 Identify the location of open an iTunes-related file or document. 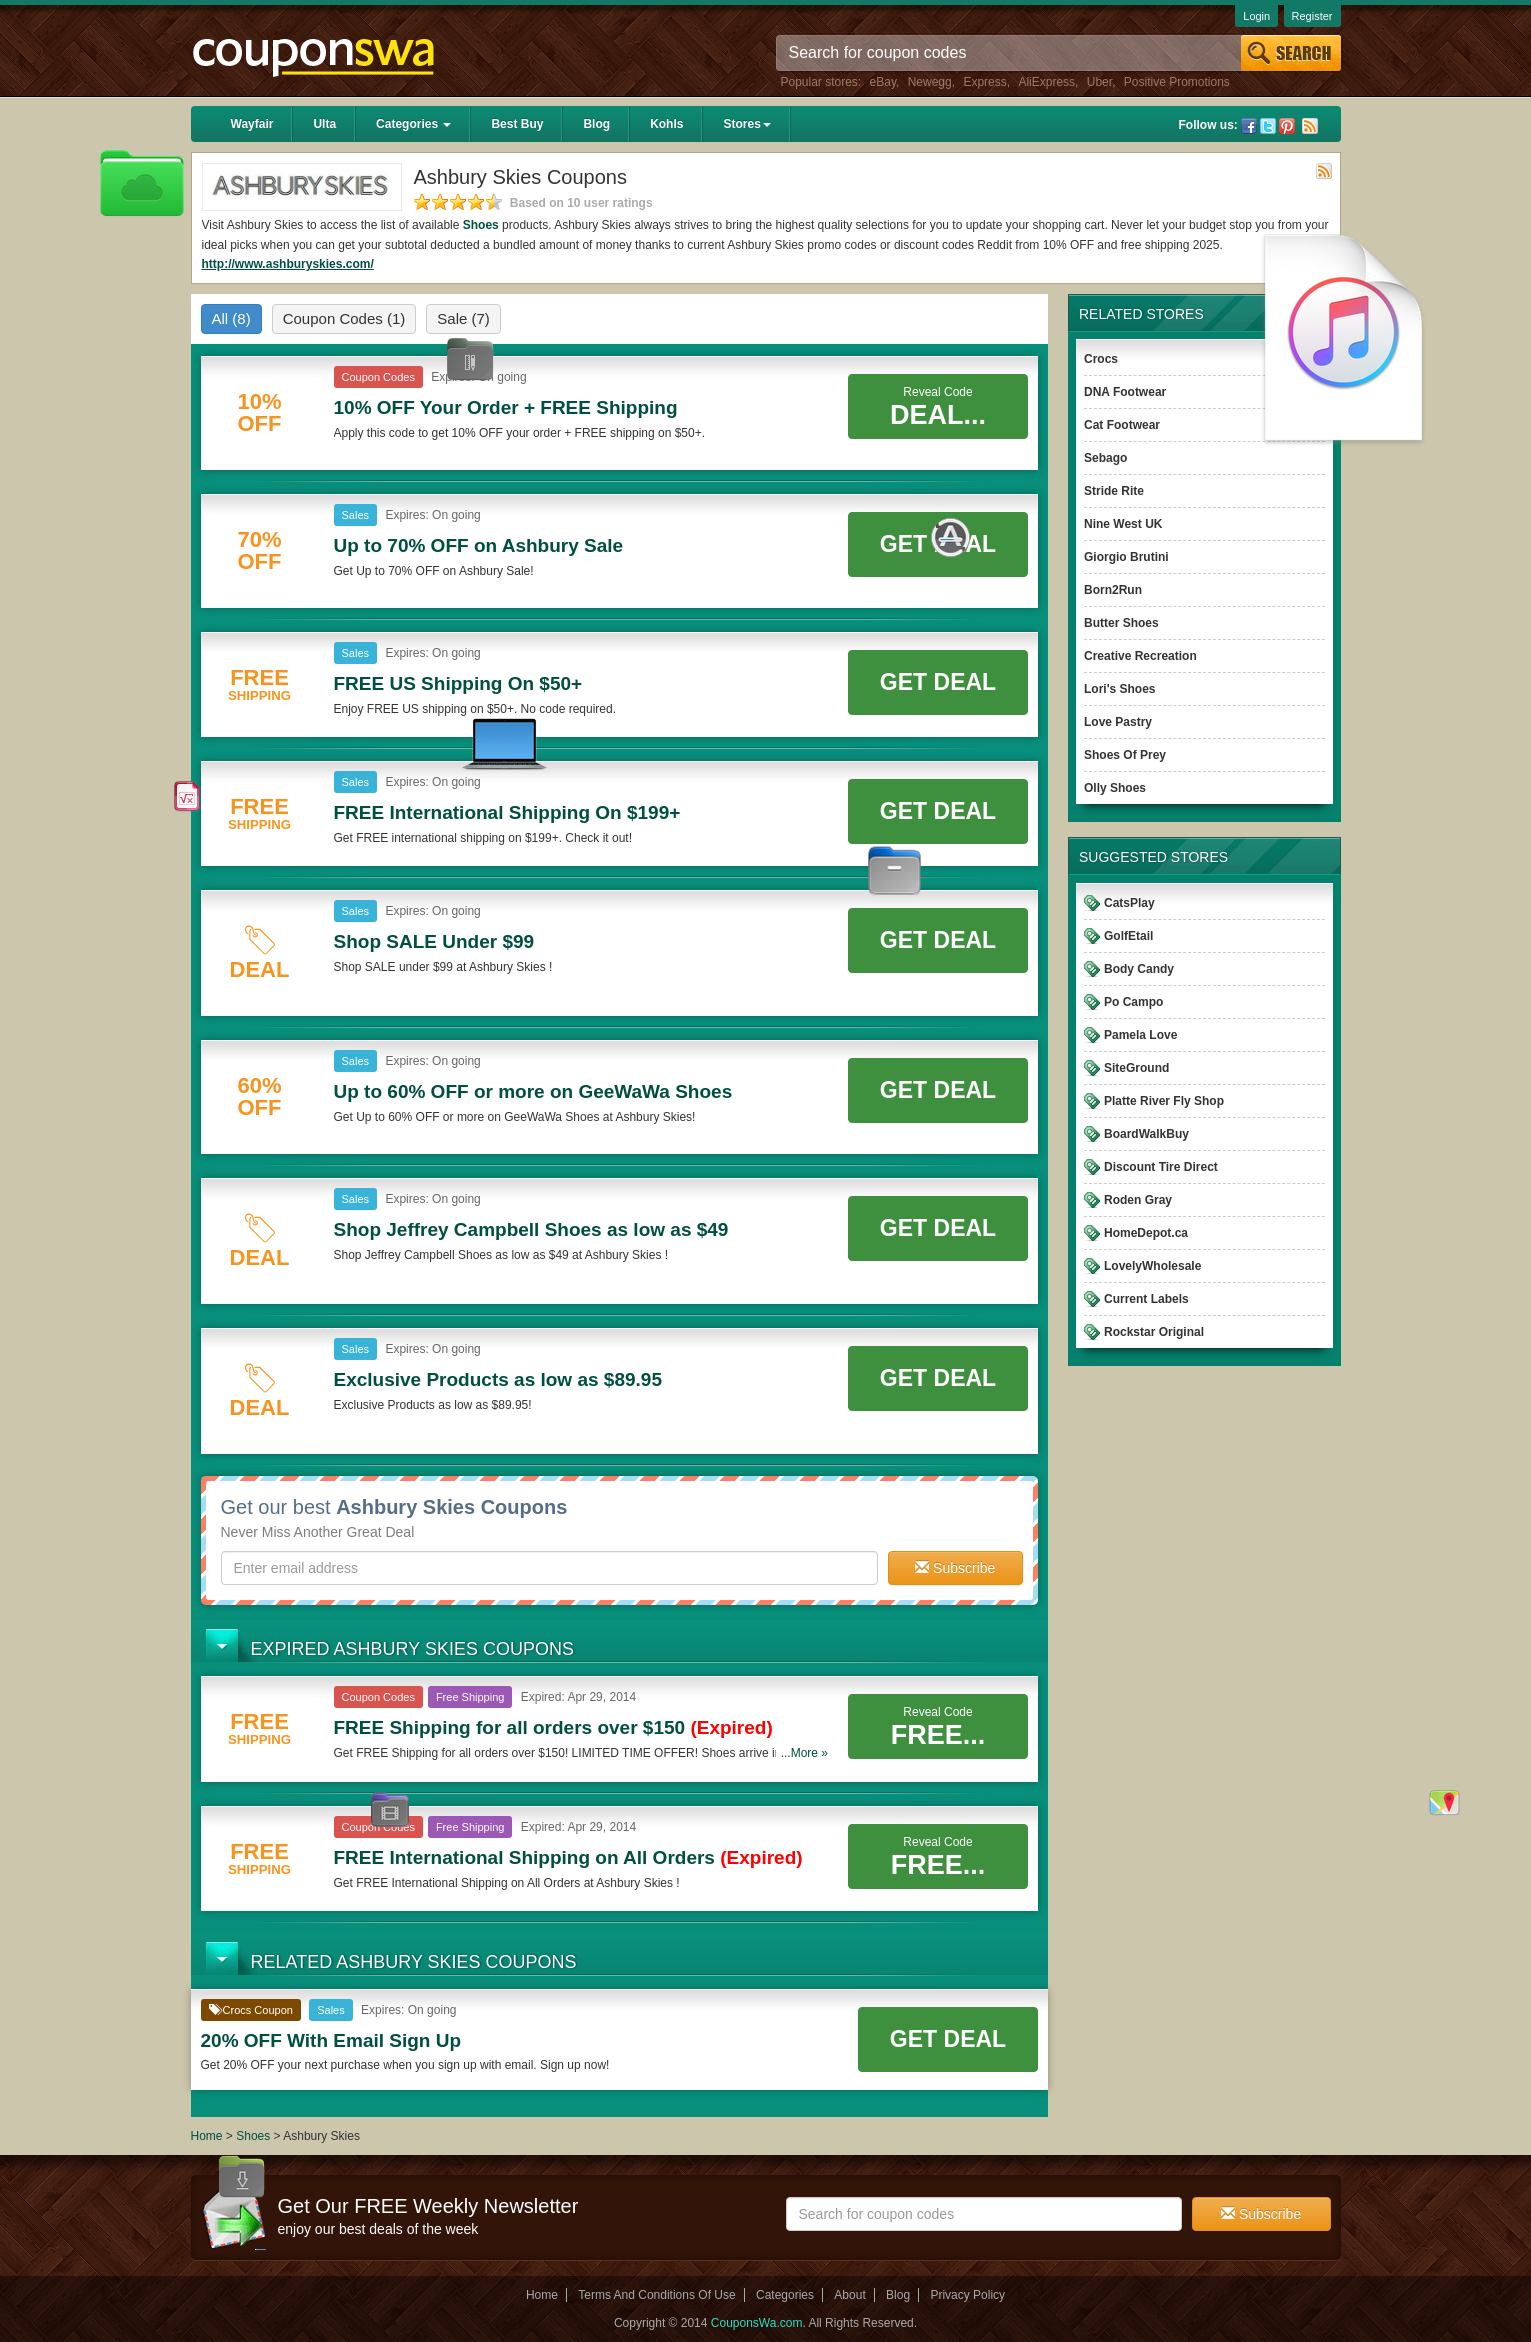
(1343, 342).